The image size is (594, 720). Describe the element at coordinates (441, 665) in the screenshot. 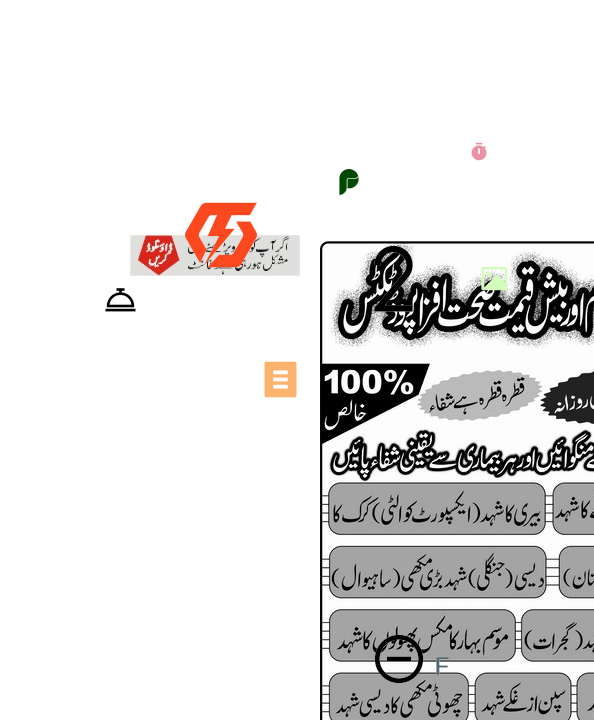

I see `switch to sans-serif font style` at that location.